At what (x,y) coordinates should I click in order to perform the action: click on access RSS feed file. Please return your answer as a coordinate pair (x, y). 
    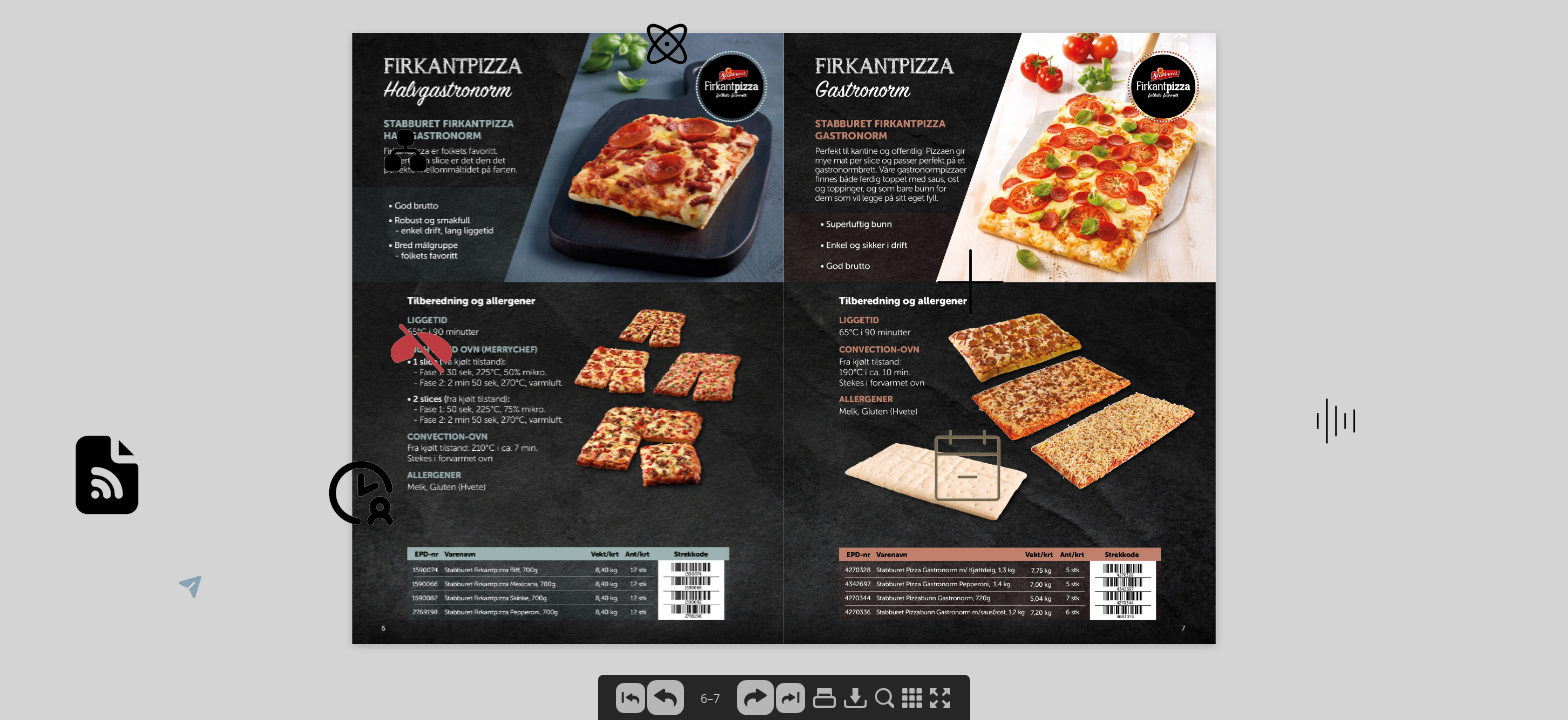
    Looking at the image, I should click on (107, 475).